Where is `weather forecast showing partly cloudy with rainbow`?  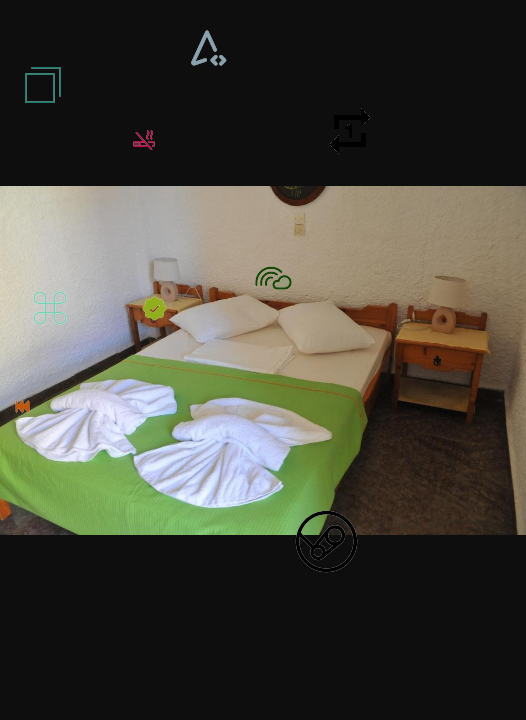
weather forecast showing partly cloudy with rainbow is located at coordinates (273, 277).